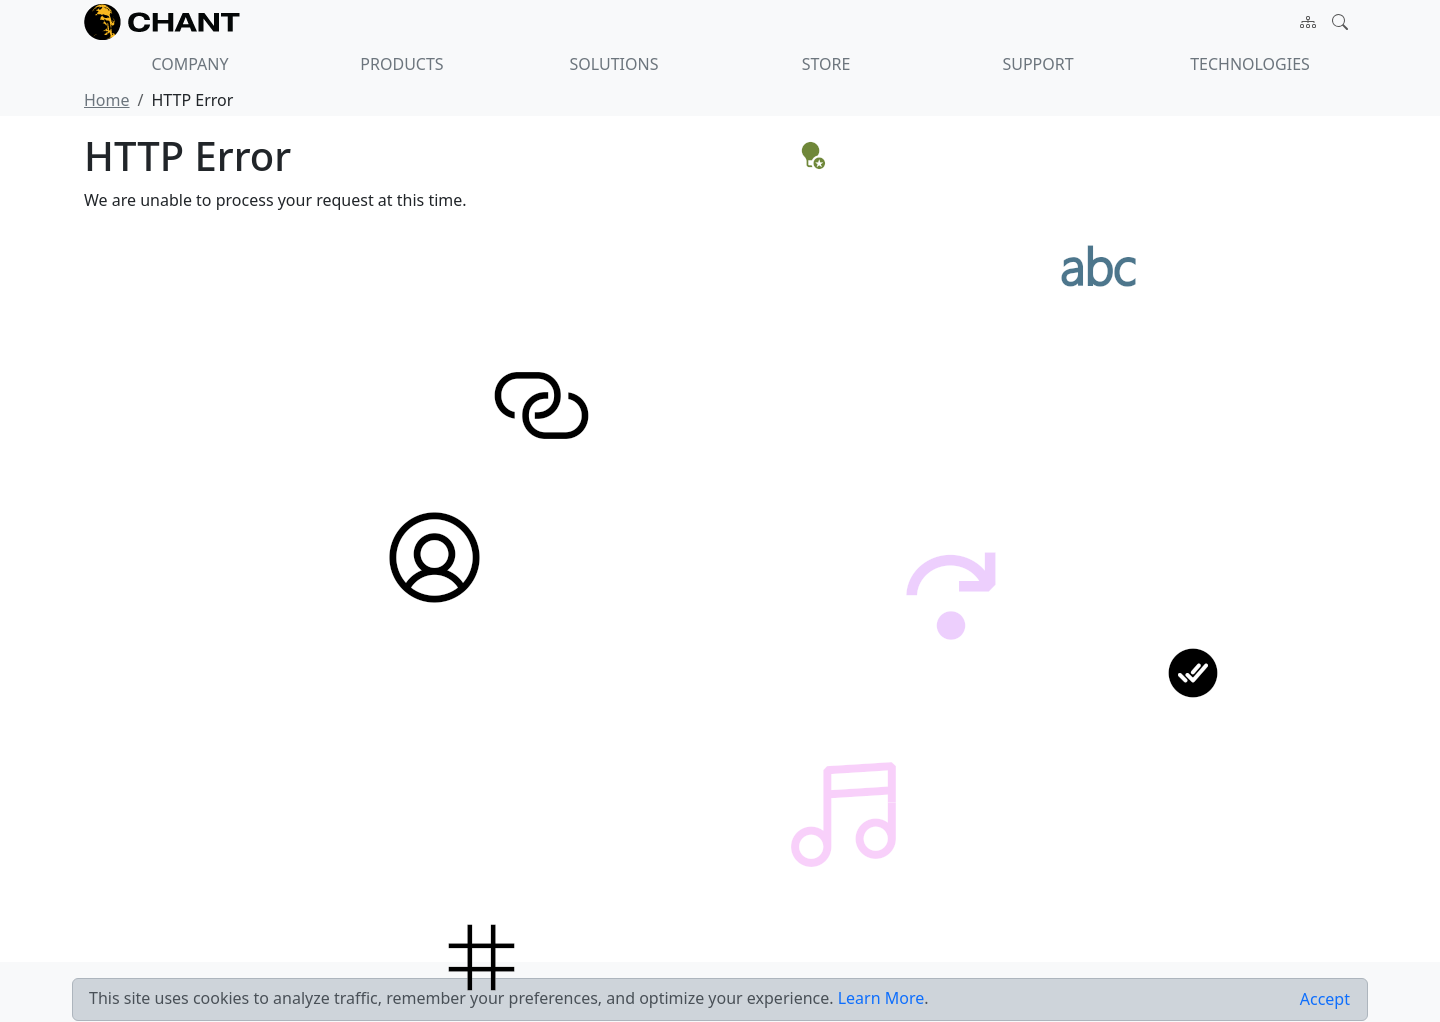  Describe the element at coordinates (951, 597) in the screenshot. I see `step over the current line while debugging` at that location.